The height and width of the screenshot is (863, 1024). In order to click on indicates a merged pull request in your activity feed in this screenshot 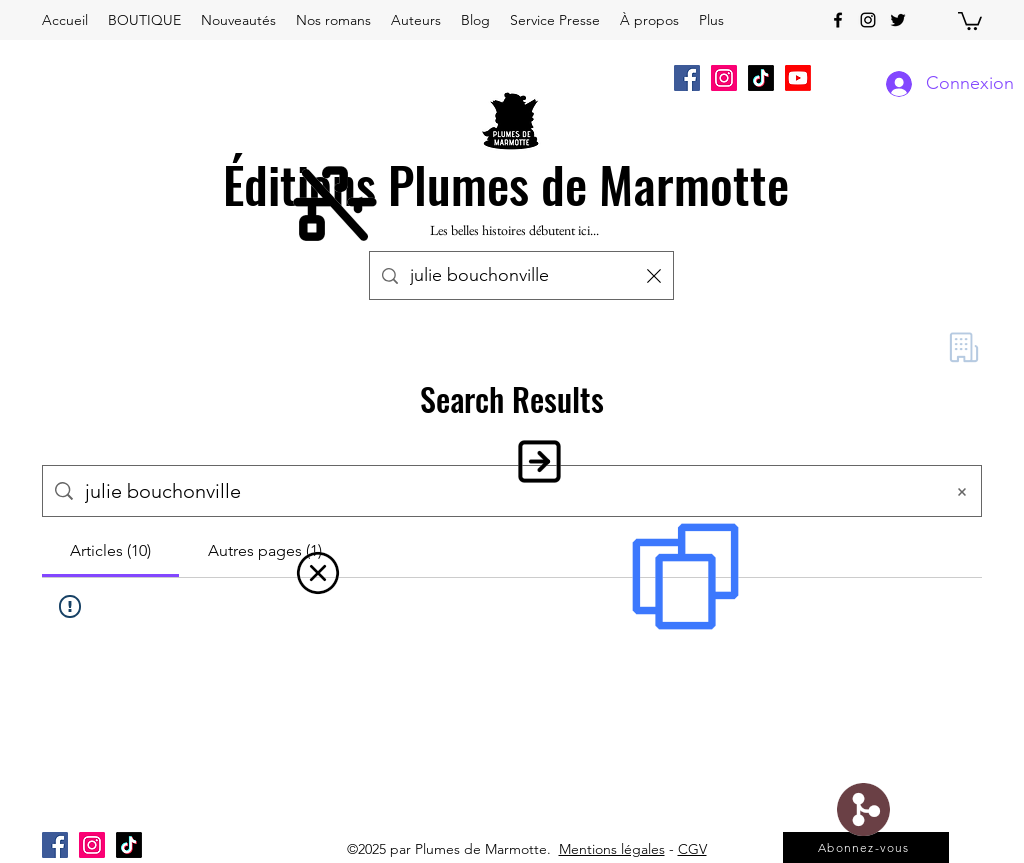, I will do `click(863, 809)`.